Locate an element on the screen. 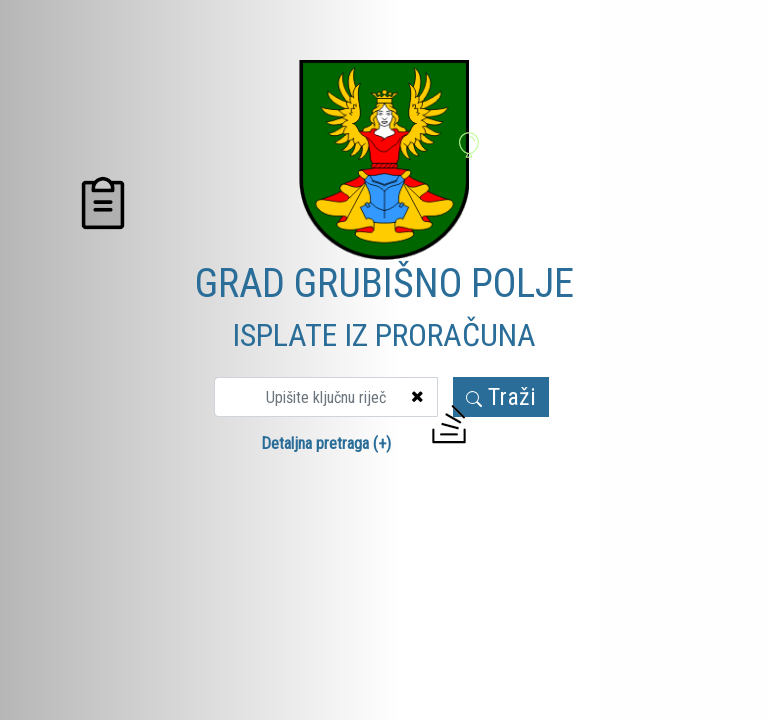 The width and height of the screenshot is (768, 720). indicates a celebration or birthday event is located at coordinates (469, 145).